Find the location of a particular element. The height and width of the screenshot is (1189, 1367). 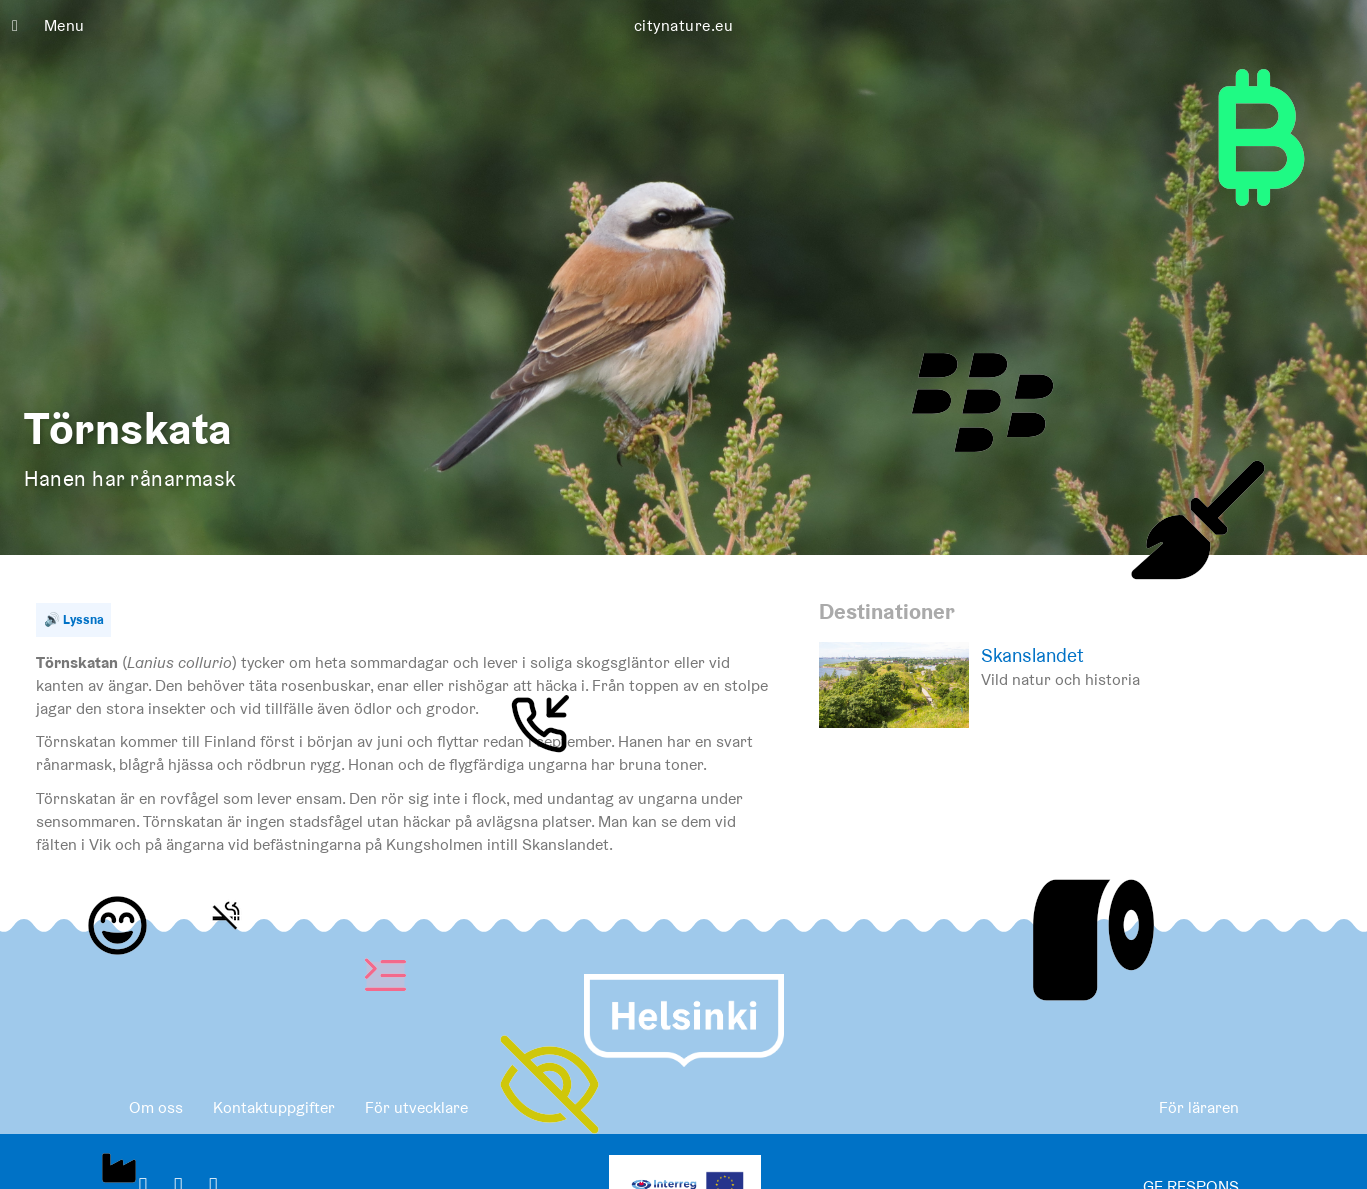

hide password or sensitive content is located at coordinates (549, 1084).